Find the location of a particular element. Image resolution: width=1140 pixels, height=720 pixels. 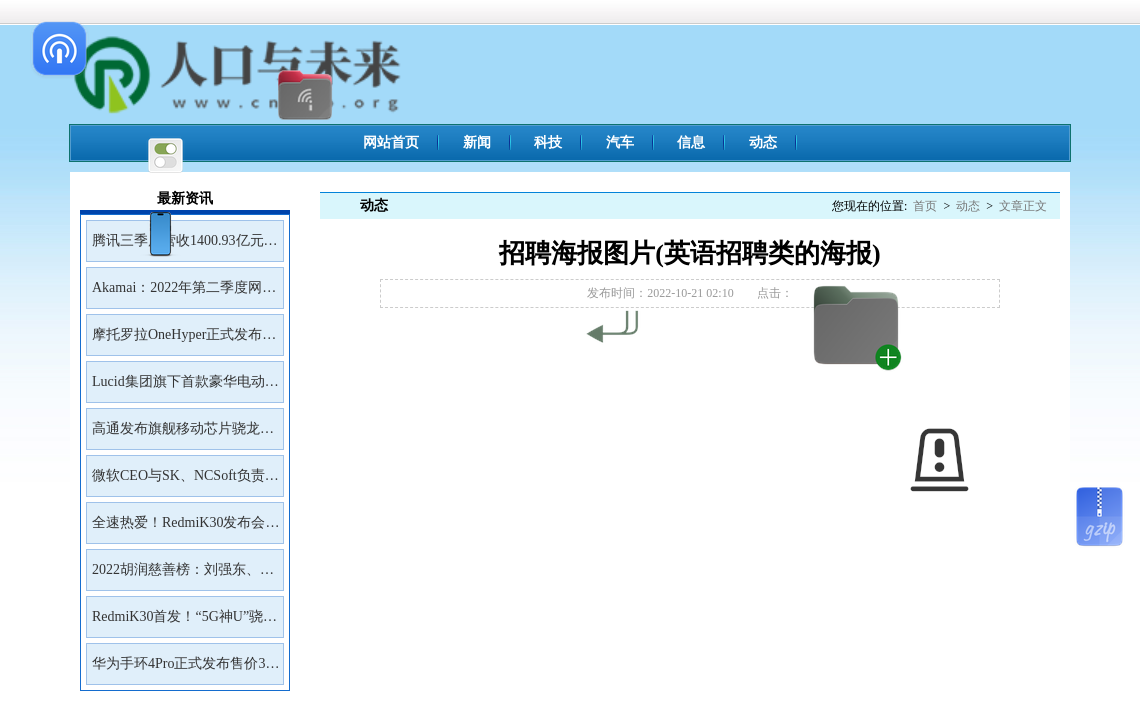

indicates a system error or crash report is located at coordinates (939, 457).